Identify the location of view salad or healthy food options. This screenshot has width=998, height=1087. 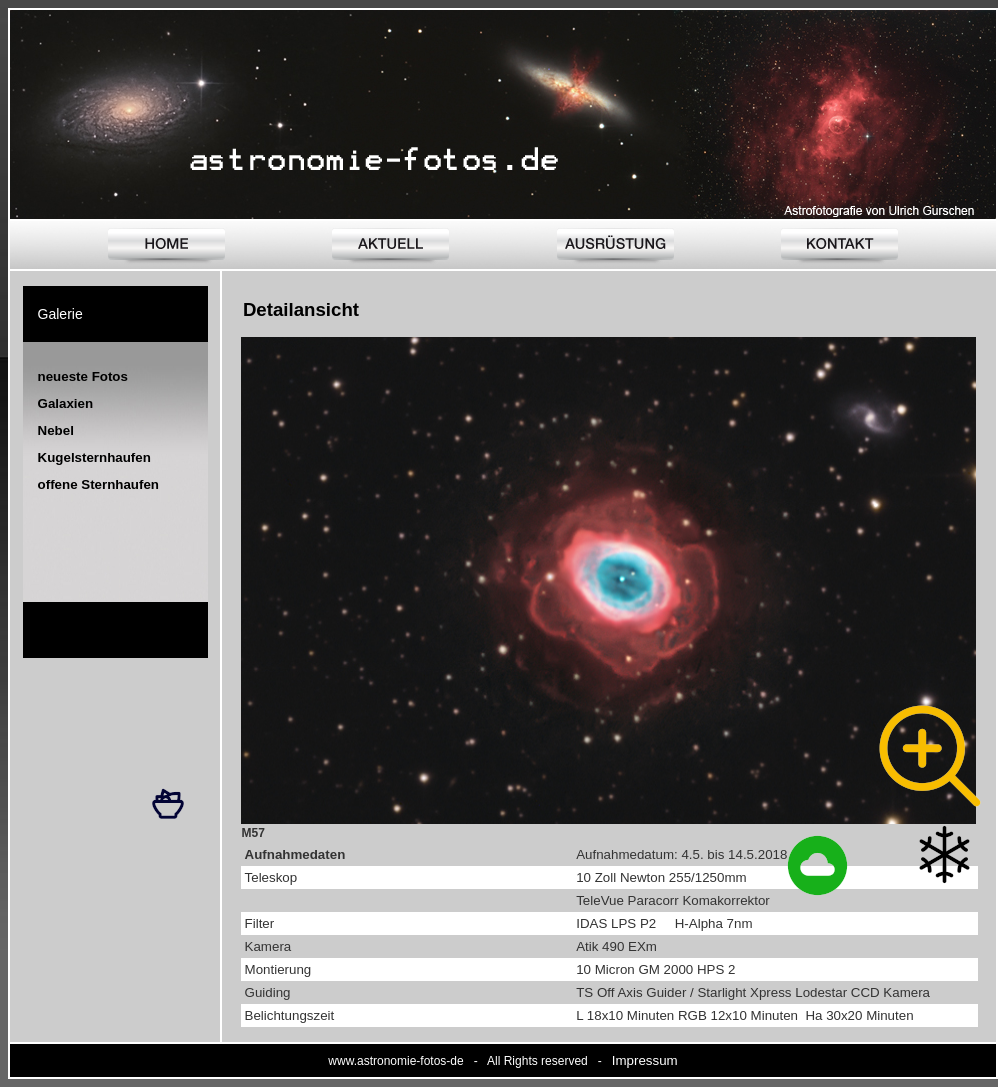
(168, 803).